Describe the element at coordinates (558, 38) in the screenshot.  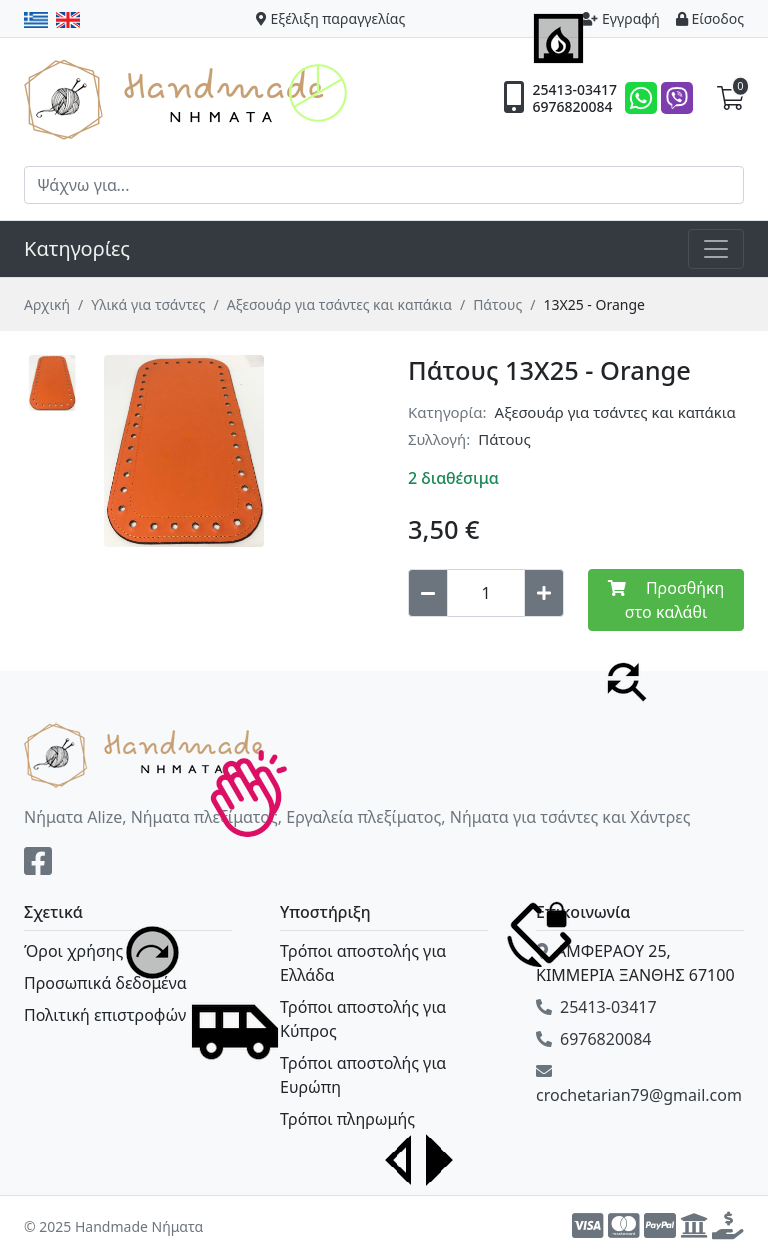
I see `access home or living room controls` at that location.